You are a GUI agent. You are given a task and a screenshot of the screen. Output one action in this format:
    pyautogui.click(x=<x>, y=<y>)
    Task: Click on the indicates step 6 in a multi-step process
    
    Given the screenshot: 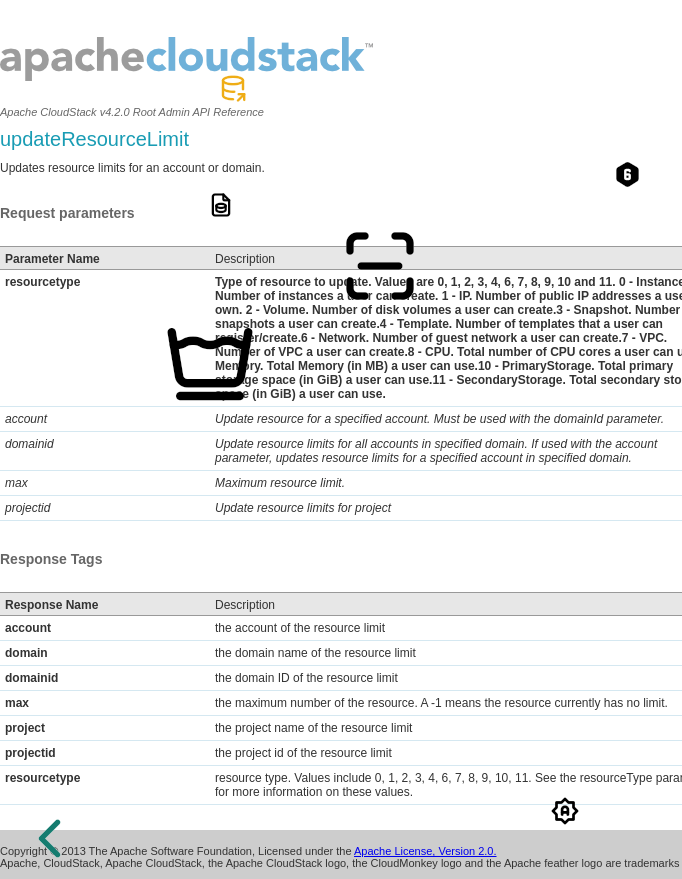 What is the action you would take?
    pyautogui.click(x=627, y=174)
    